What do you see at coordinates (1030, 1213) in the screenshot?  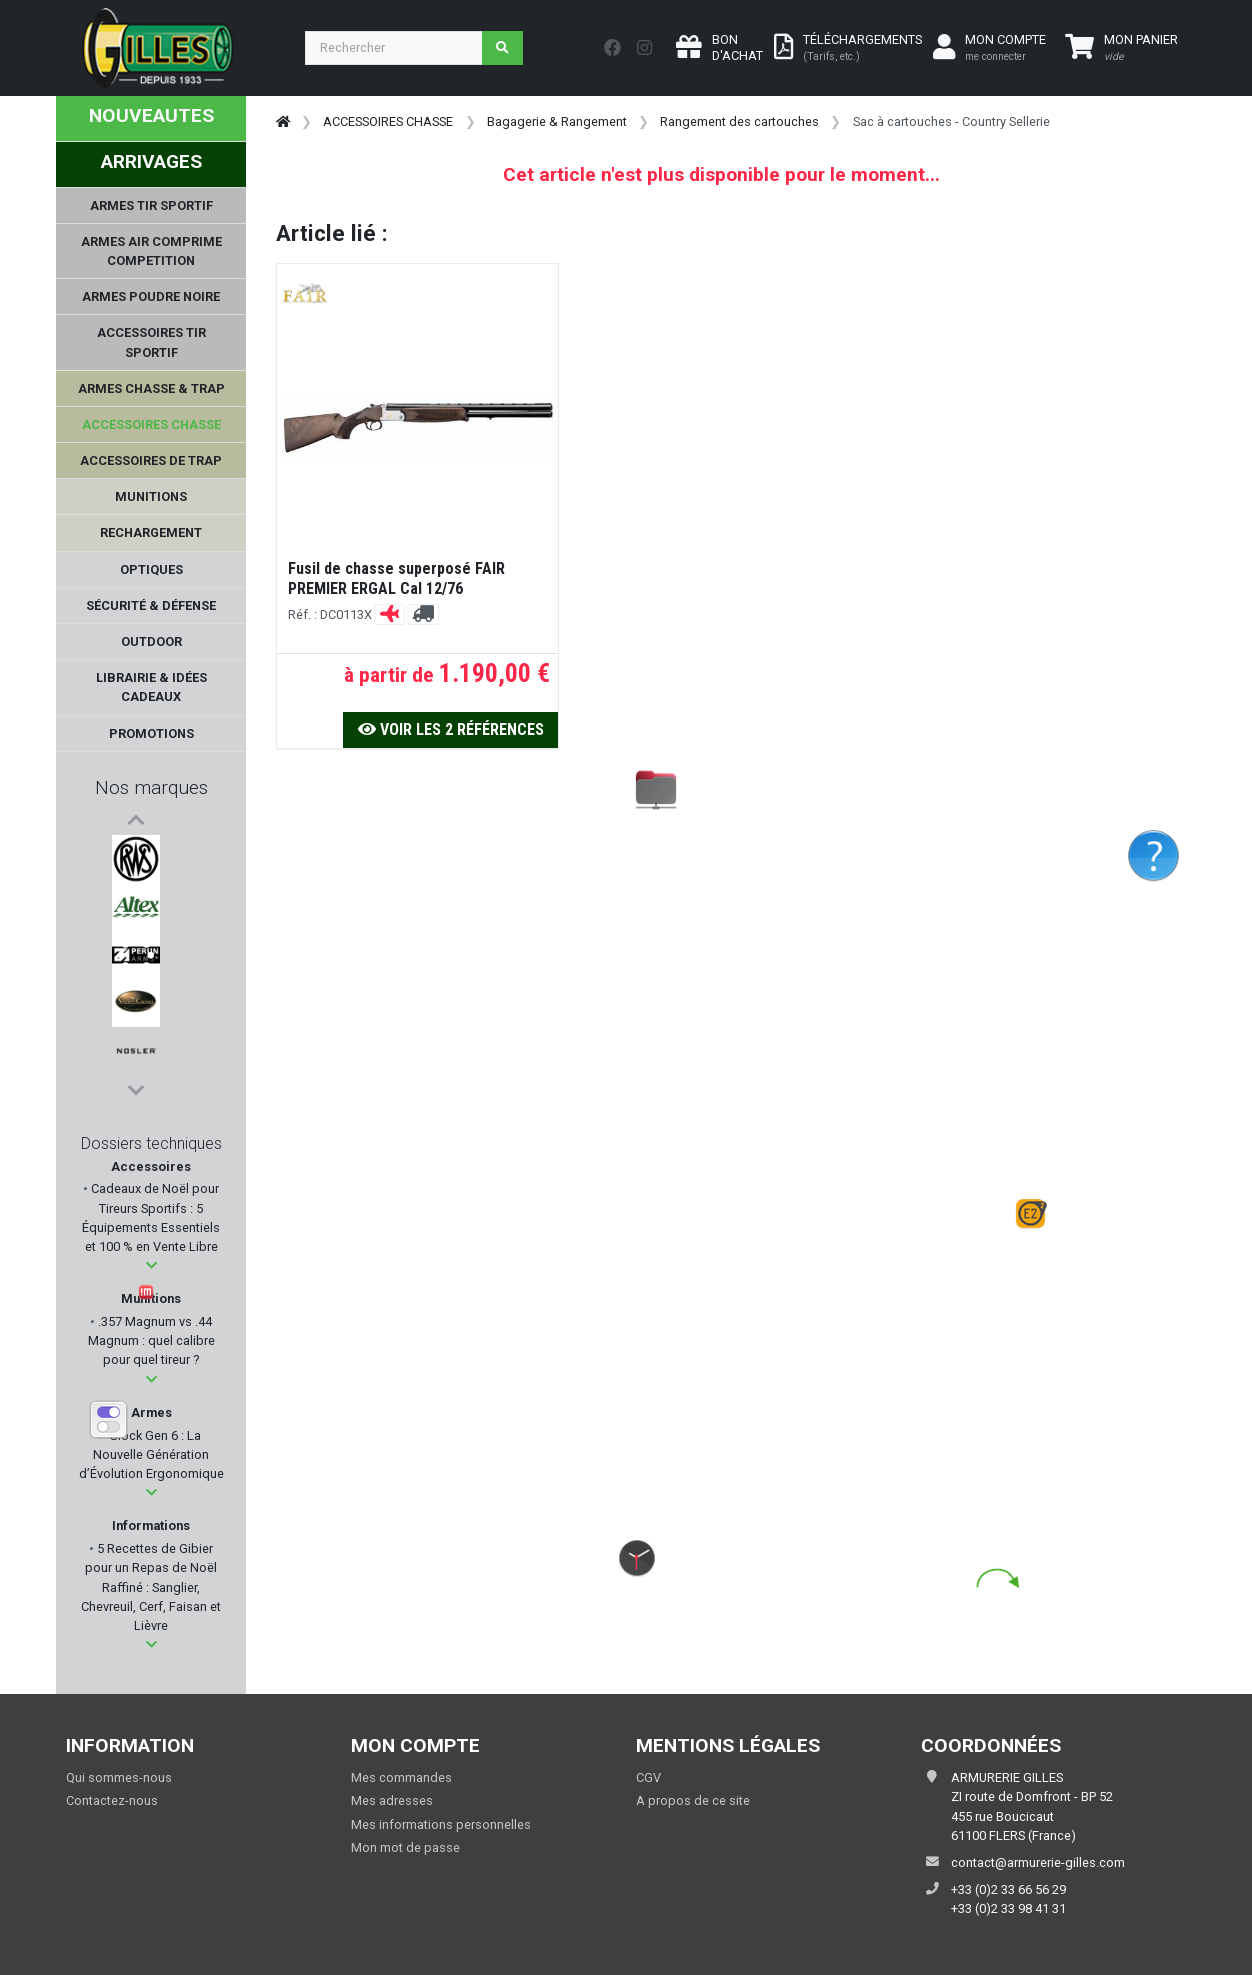 I see `launch Half-Life 2: Episode 2` at bounding box center [1030, 1213].